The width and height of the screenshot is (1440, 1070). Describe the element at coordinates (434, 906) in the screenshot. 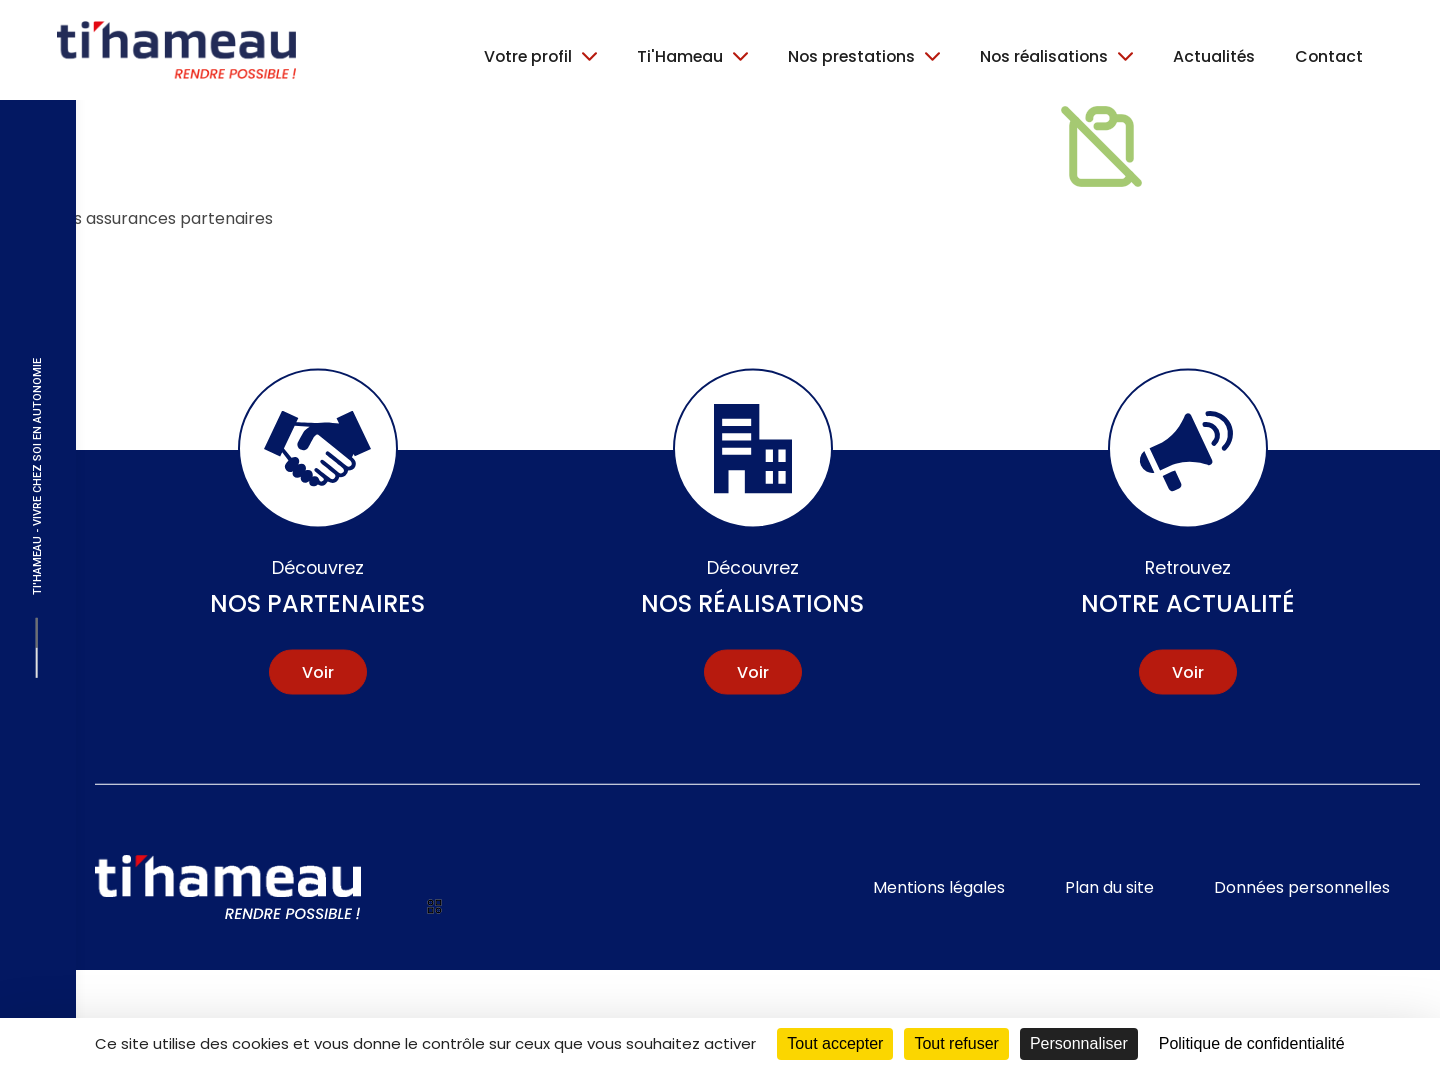

I see `browse categories or sections` at that location.